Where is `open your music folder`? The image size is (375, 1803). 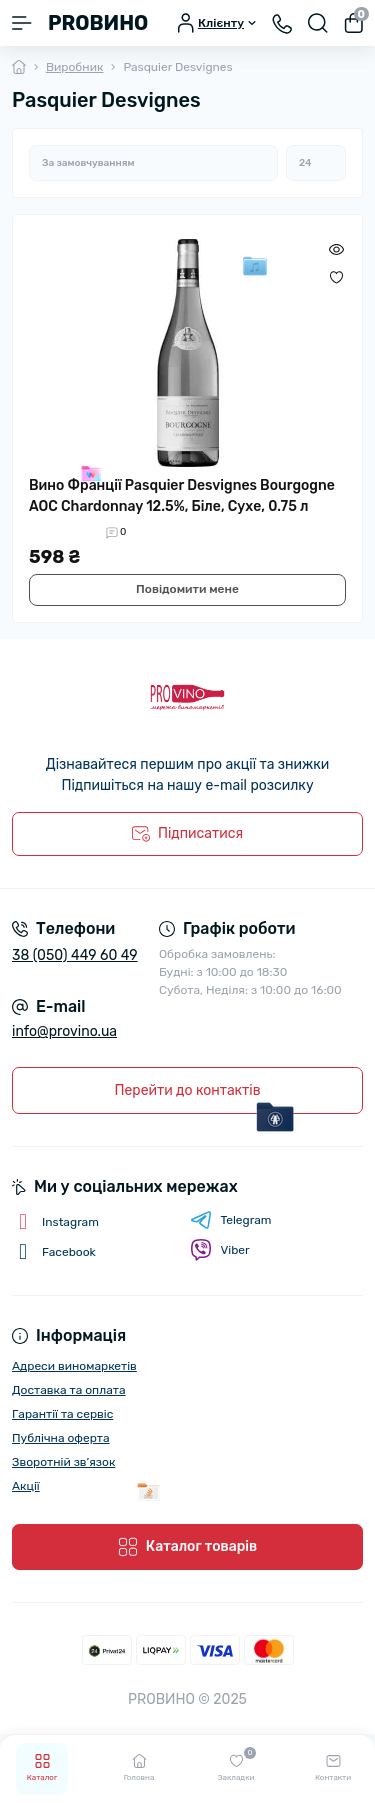
open your music folder is located at coordinates (255, 266).